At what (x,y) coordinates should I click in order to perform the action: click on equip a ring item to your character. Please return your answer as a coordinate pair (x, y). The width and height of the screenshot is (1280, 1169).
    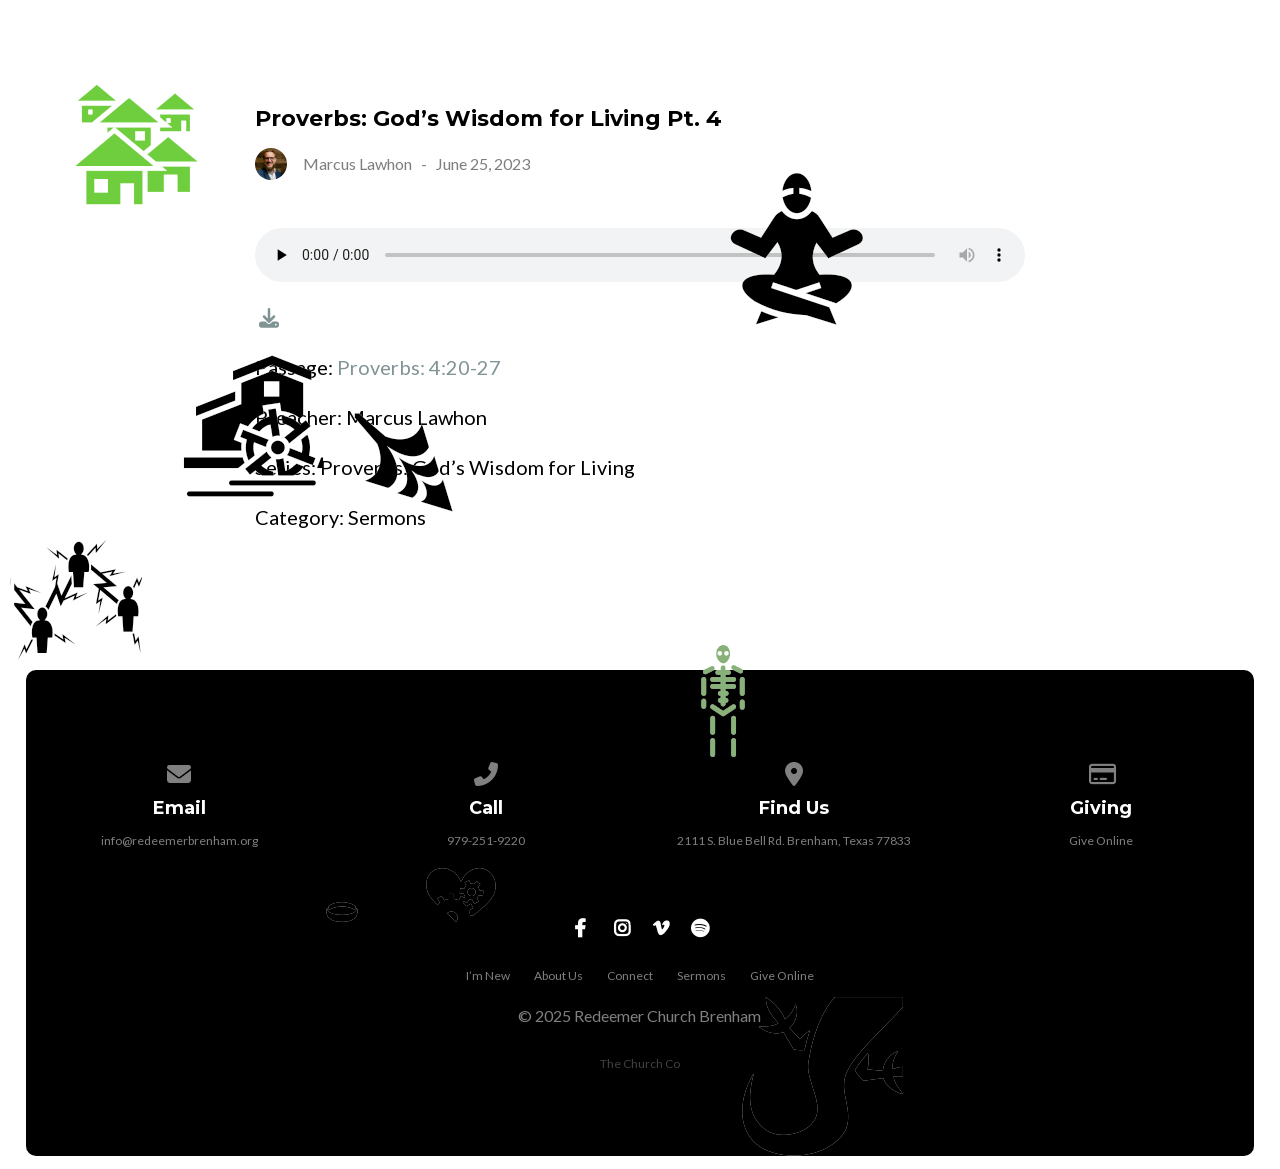
    Looking at the image, I should click on (342, 912).